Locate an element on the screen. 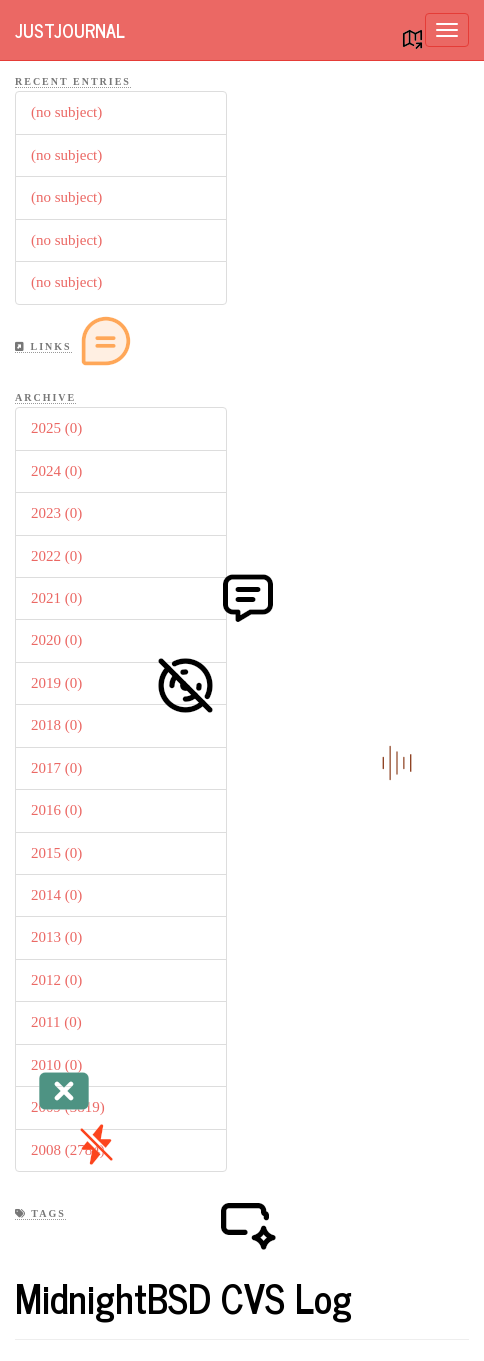 The height and width of the screenshot is (1361, 484). share your current location is located at coordinates (412, 38).